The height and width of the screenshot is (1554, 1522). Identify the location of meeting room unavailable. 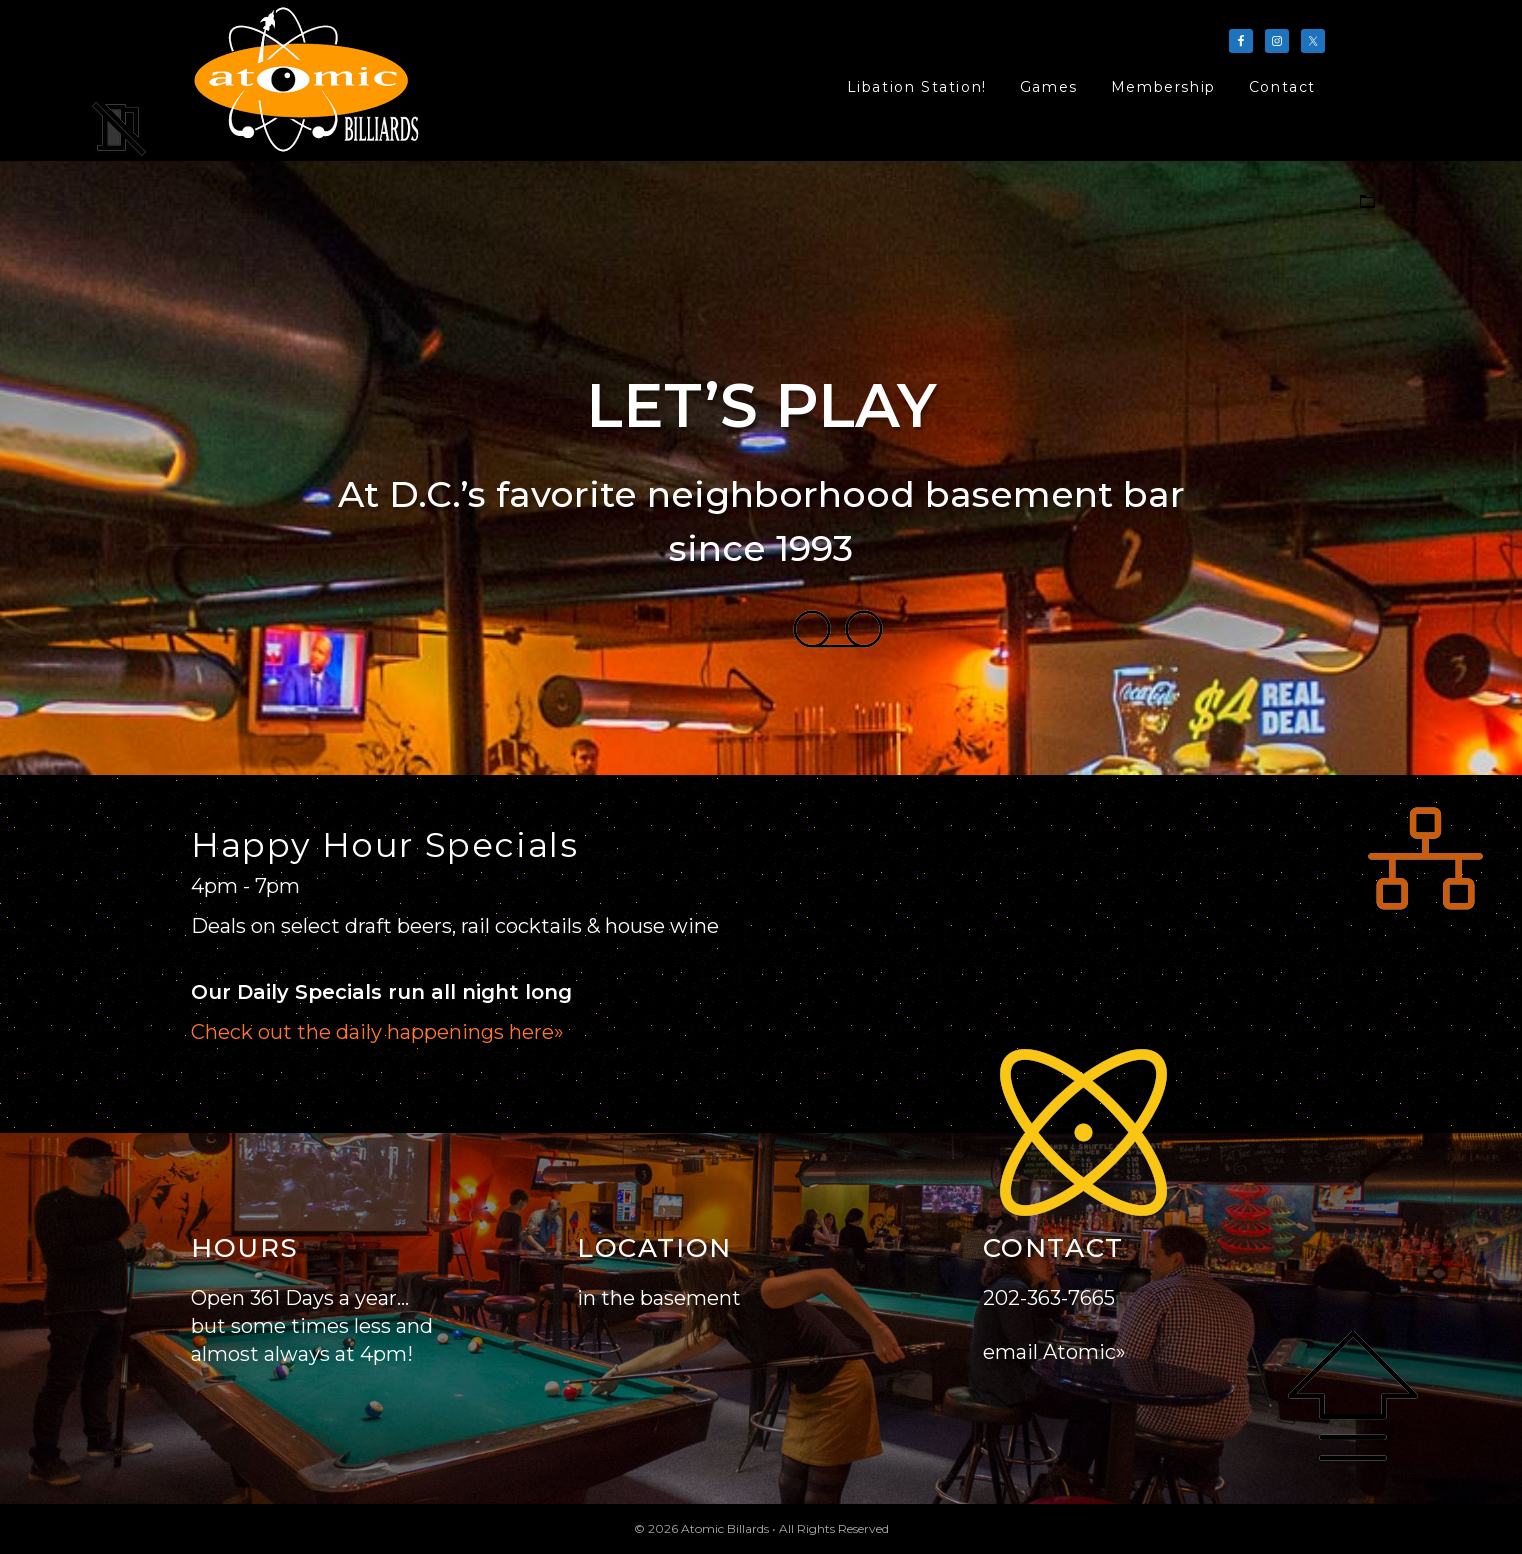
(120, 127).